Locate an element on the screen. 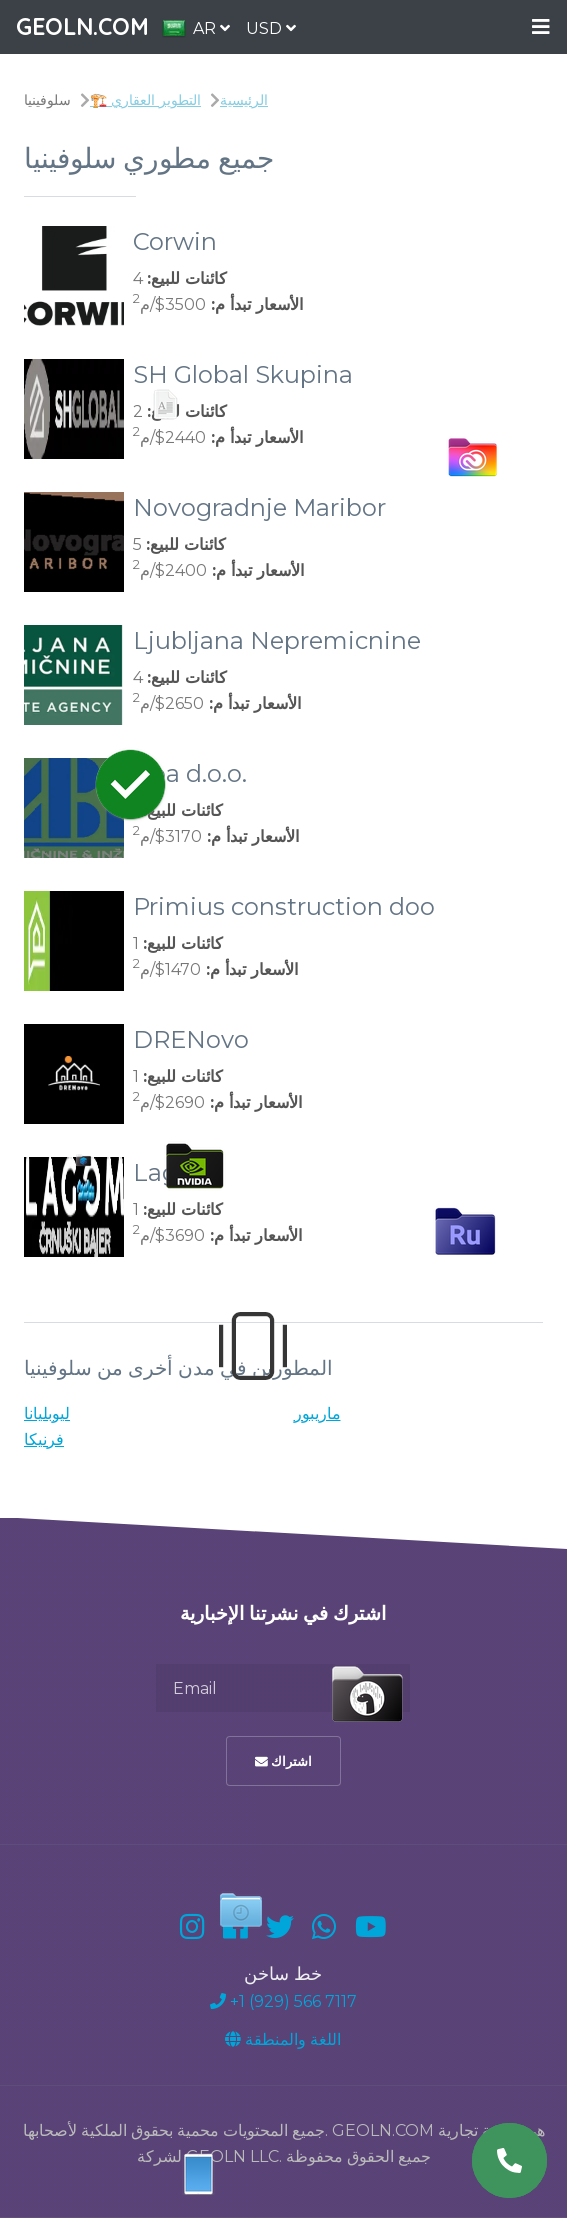  open nvidia application files folder is located at coordinates (194, 1167).